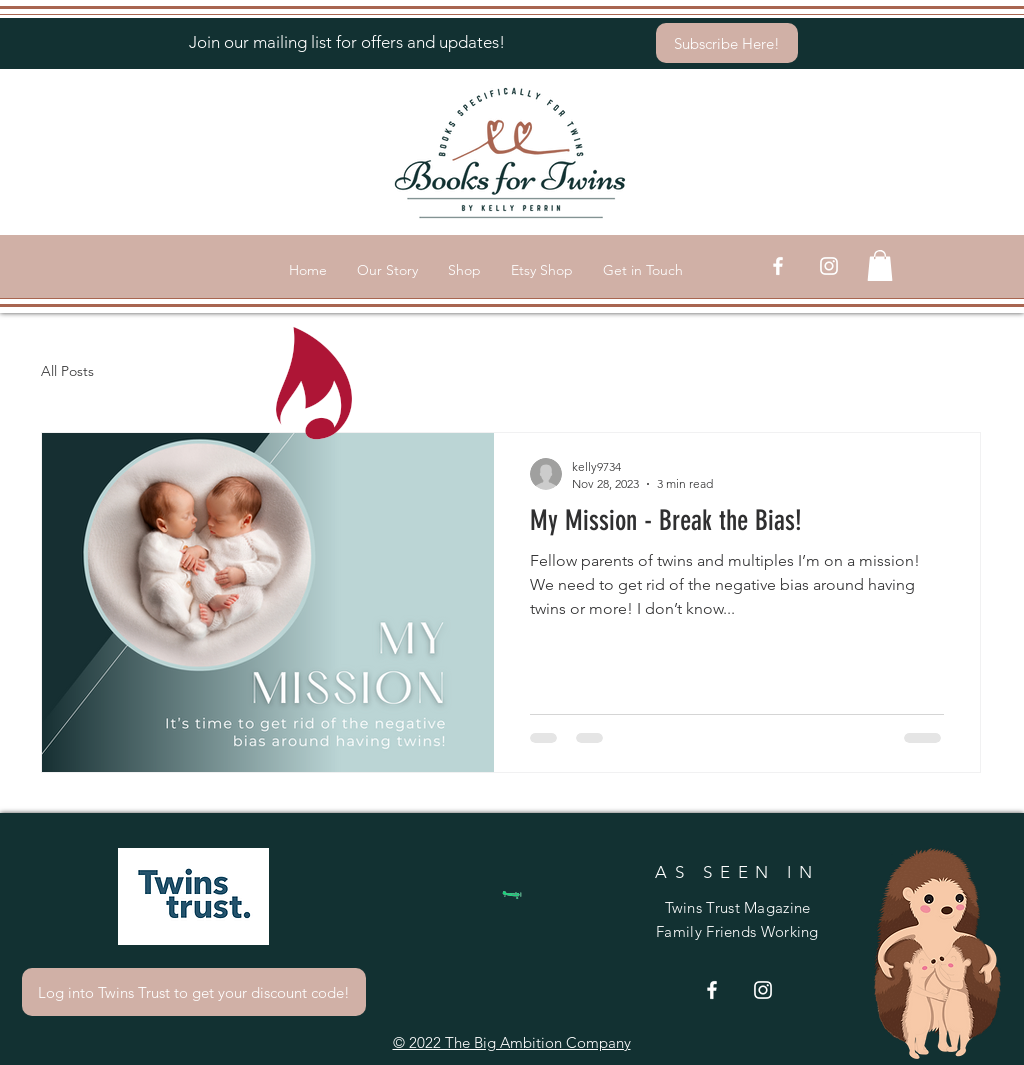  What do you see at coordinates (311, 383) in the screenshot?
I see `toggle light or illumination in-game` at bounding box center [311, 383].